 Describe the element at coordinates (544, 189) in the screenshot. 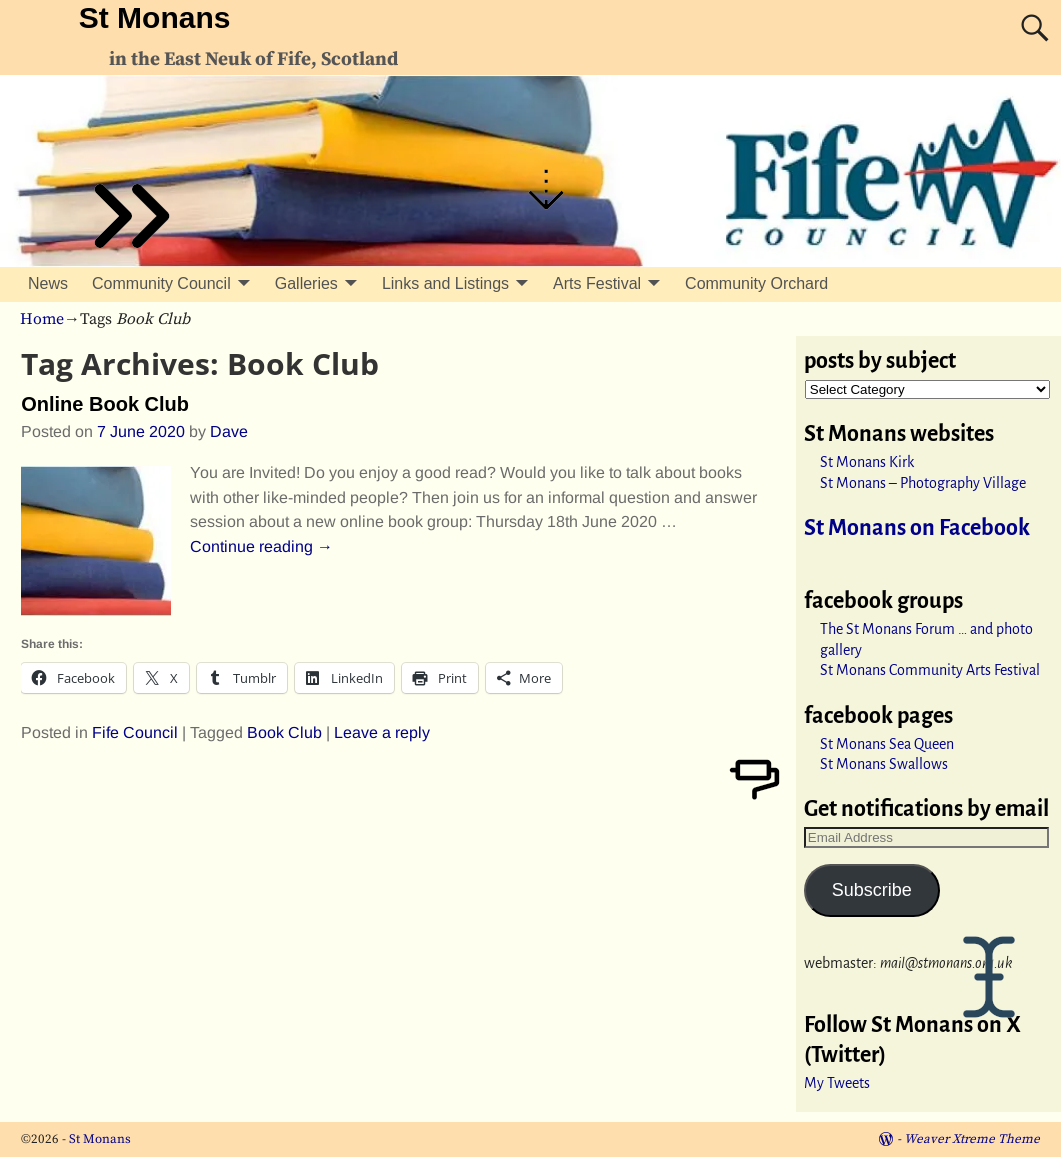

I see `fetch changes from a remote git repository` at that location.